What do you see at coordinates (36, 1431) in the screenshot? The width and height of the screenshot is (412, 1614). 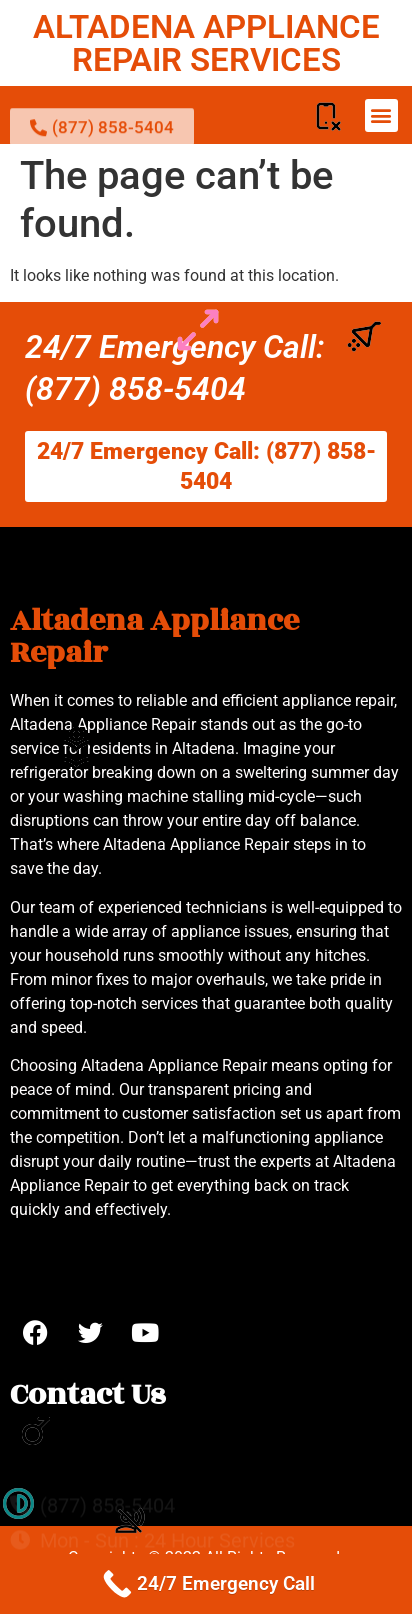 I see `select demiboy gender identity` at bounding box center [36, 1431].